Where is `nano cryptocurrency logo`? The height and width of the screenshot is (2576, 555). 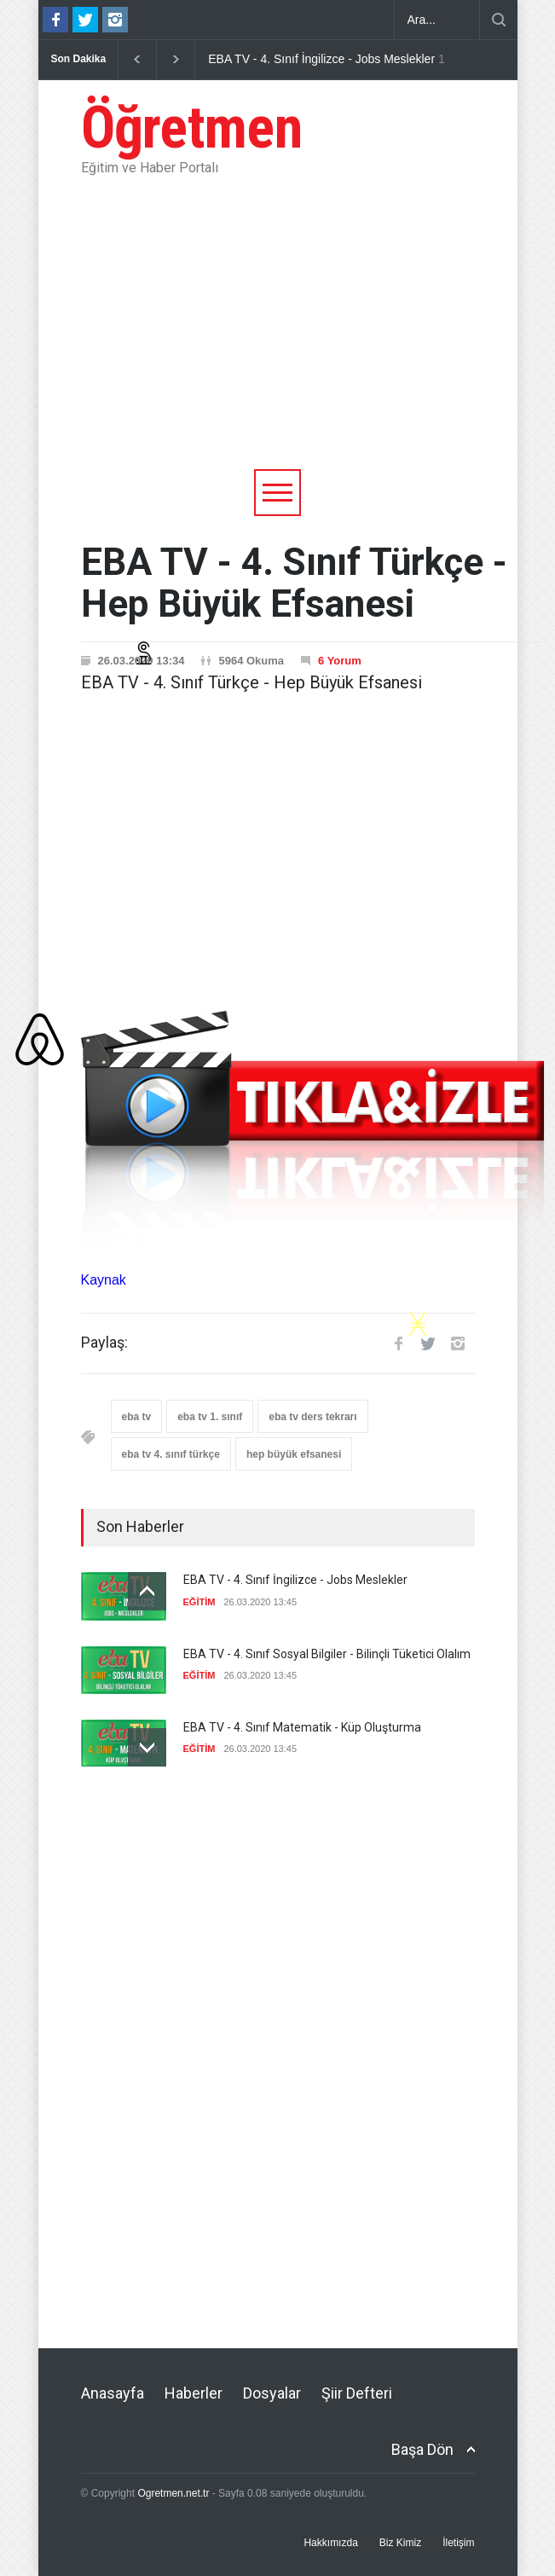
nano cryptocurrency logo is located at coordinates (418, 1324).